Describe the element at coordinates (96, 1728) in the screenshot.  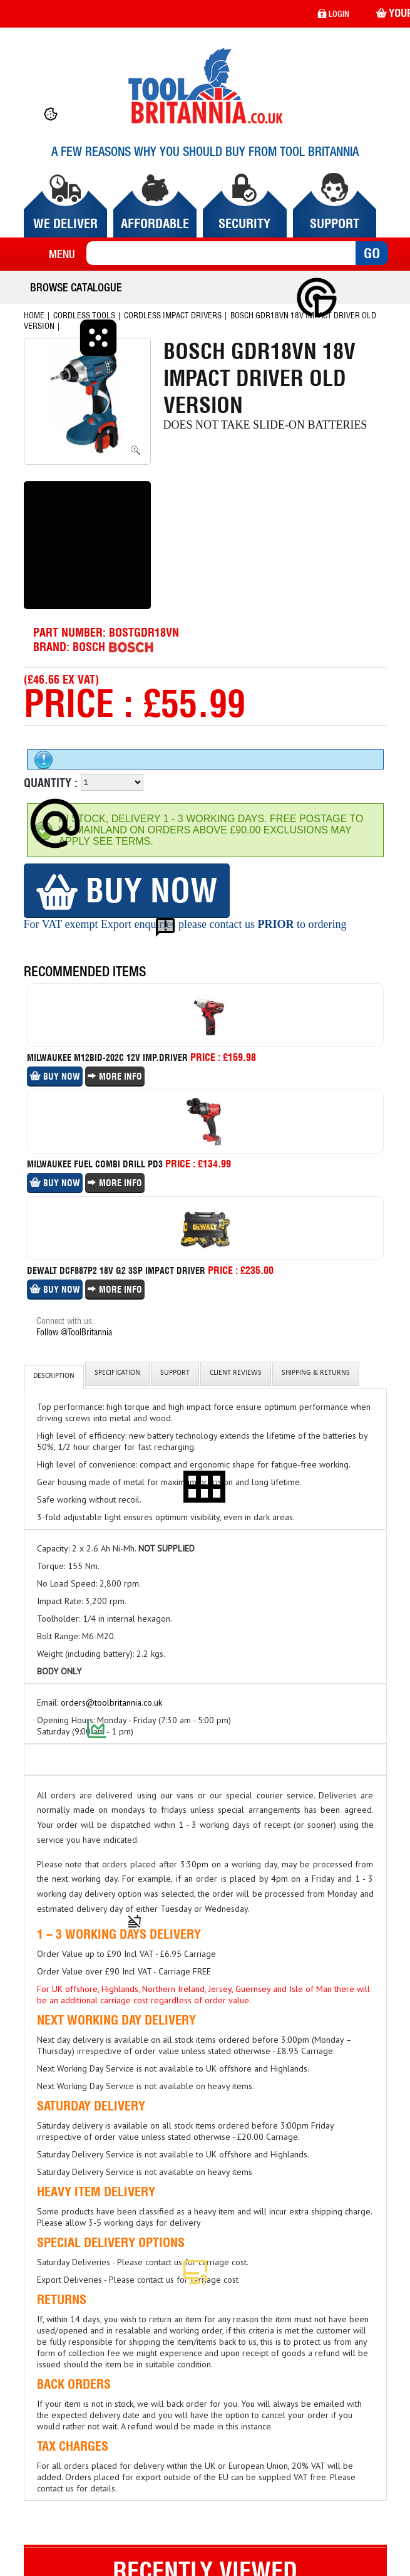
I see `view area chart analytics` at that location.